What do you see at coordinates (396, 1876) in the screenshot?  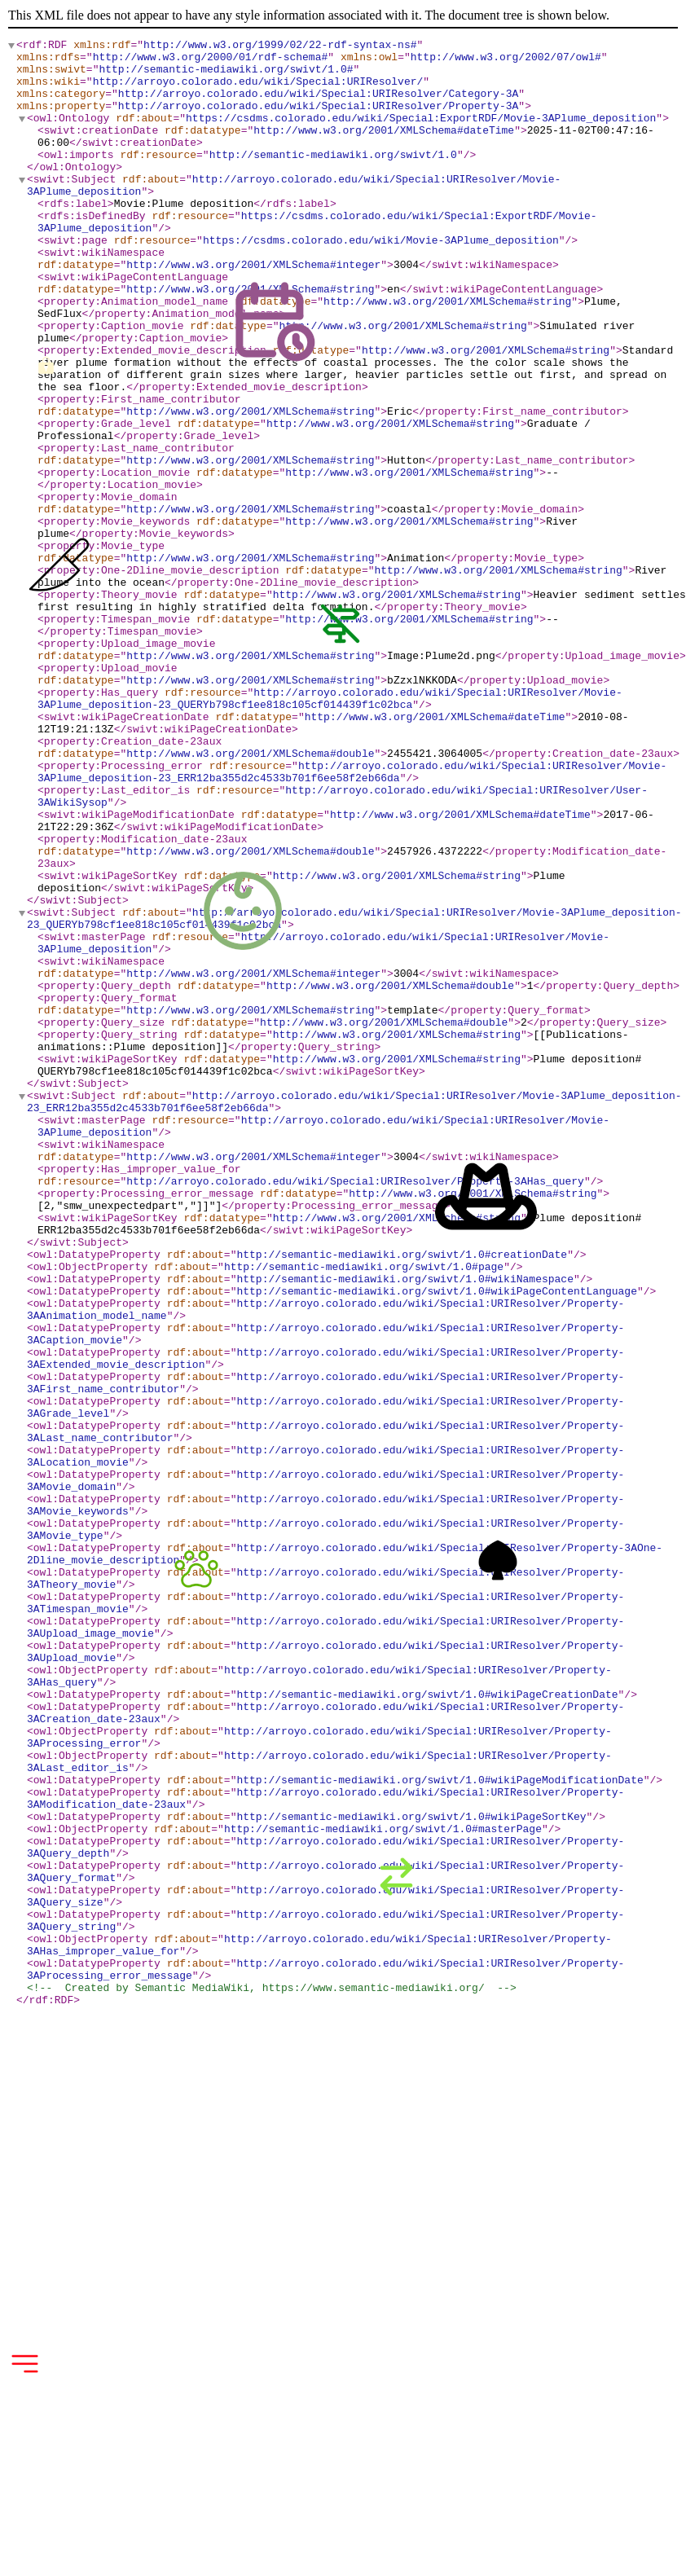 I see `switch between two views or modes` at bounding box center [396, 1876].